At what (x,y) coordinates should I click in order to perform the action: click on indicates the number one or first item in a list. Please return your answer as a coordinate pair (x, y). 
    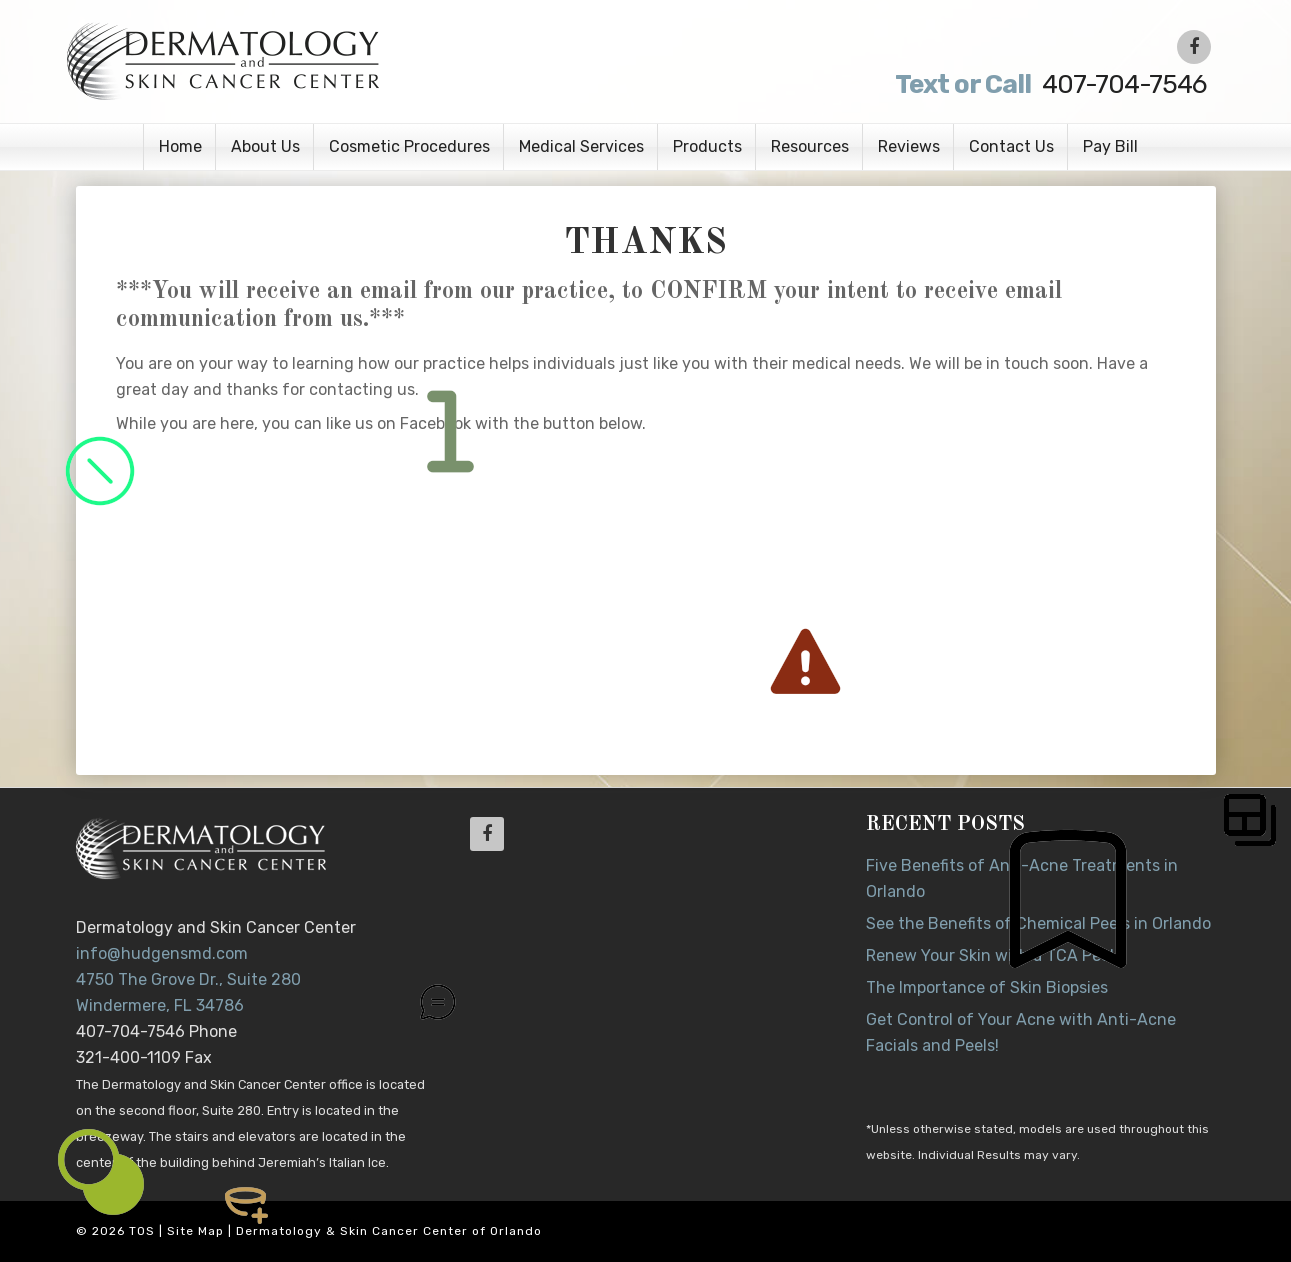
    Looking at the image, I should click on (450, 431).